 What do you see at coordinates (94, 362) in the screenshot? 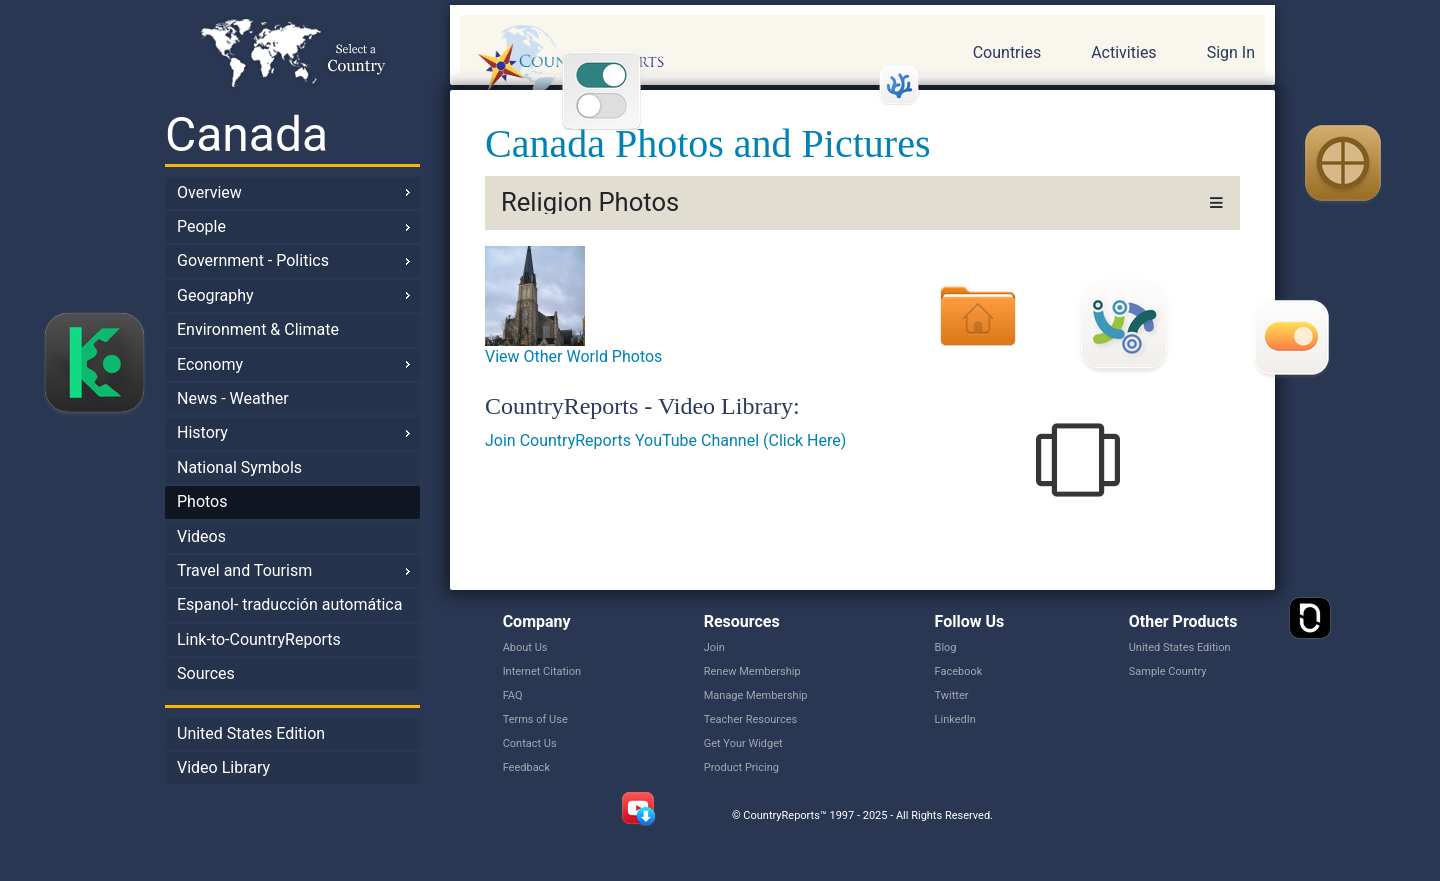
I see `open cachyos kernel manager` at bounding box center [94, 362].